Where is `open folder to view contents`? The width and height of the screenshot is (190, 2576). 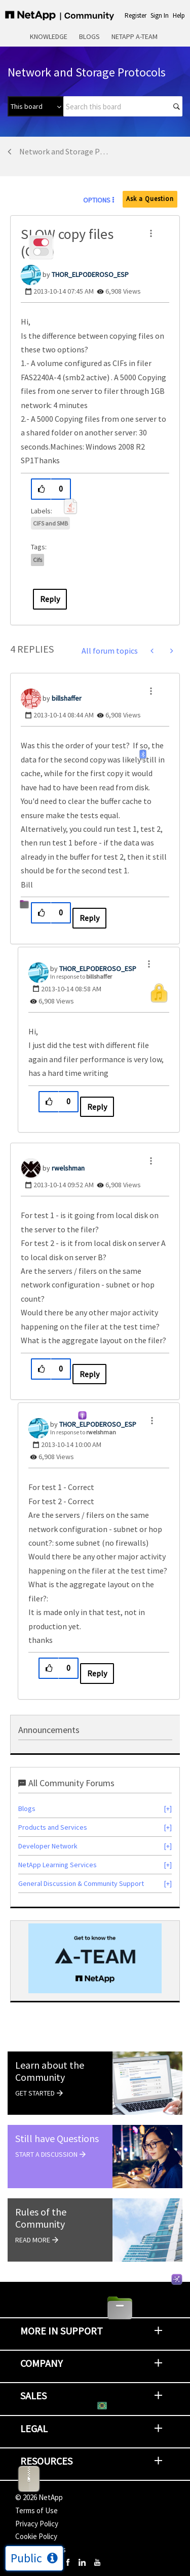
open folder to view contents is located at coordinates (24, 904).